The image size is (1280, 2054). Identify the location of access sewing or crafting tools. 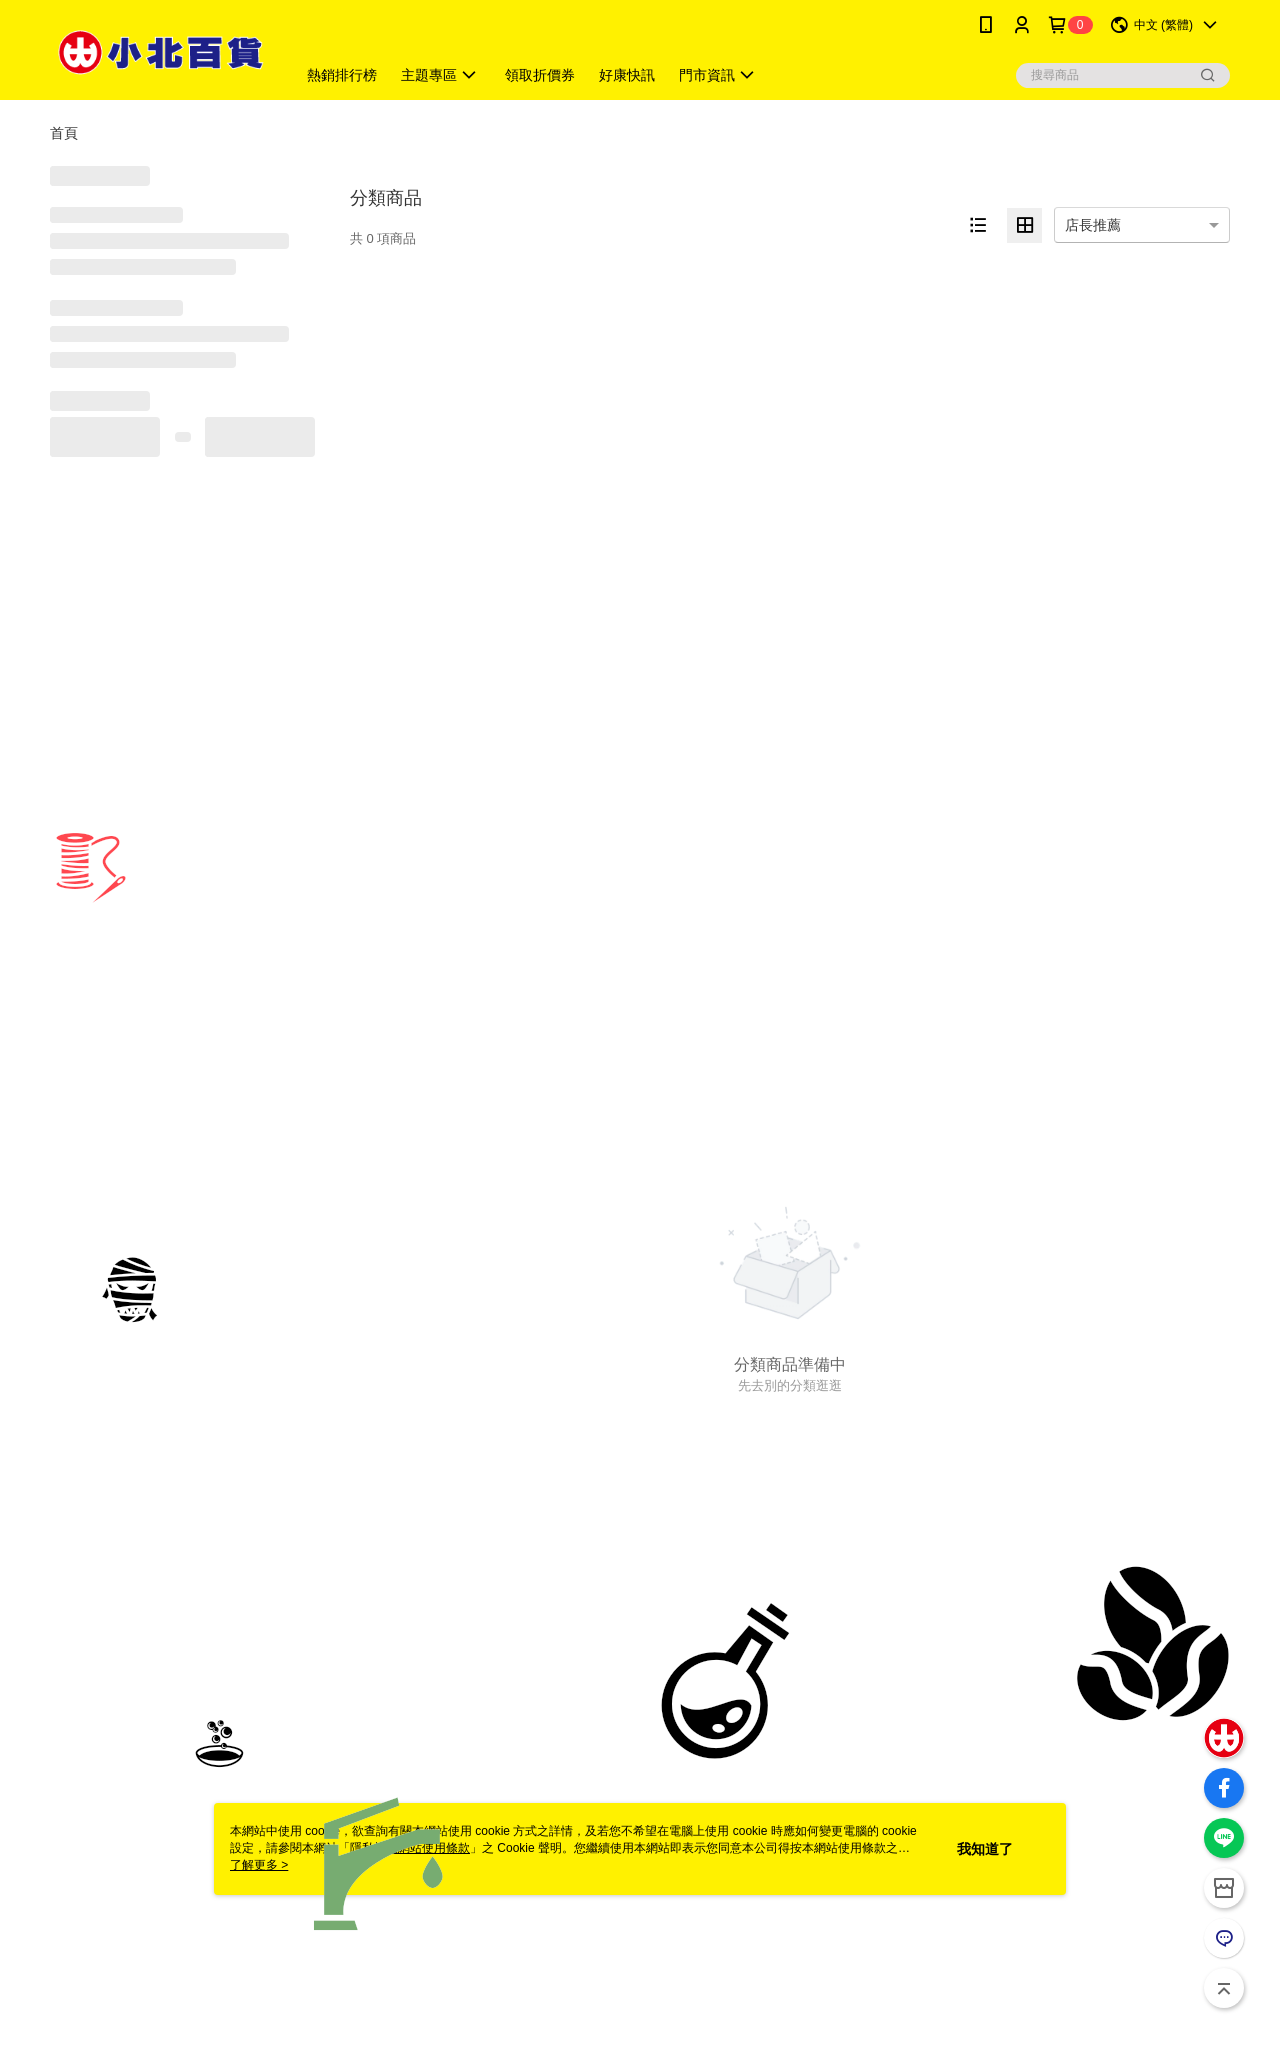
(91, 865).